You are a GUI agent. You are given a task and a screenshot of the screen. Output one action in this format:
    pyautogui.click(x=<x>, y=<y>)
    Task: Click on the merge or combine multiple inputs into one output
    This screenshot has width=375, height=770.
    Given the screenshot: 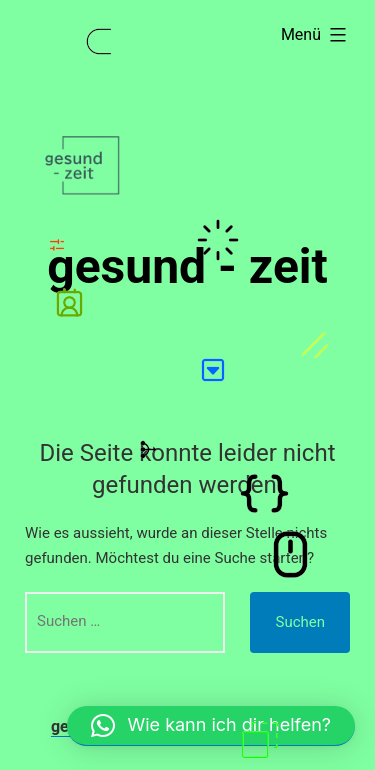 What is the action you would take?
    pyautogui.click(x=148, y=449)
    